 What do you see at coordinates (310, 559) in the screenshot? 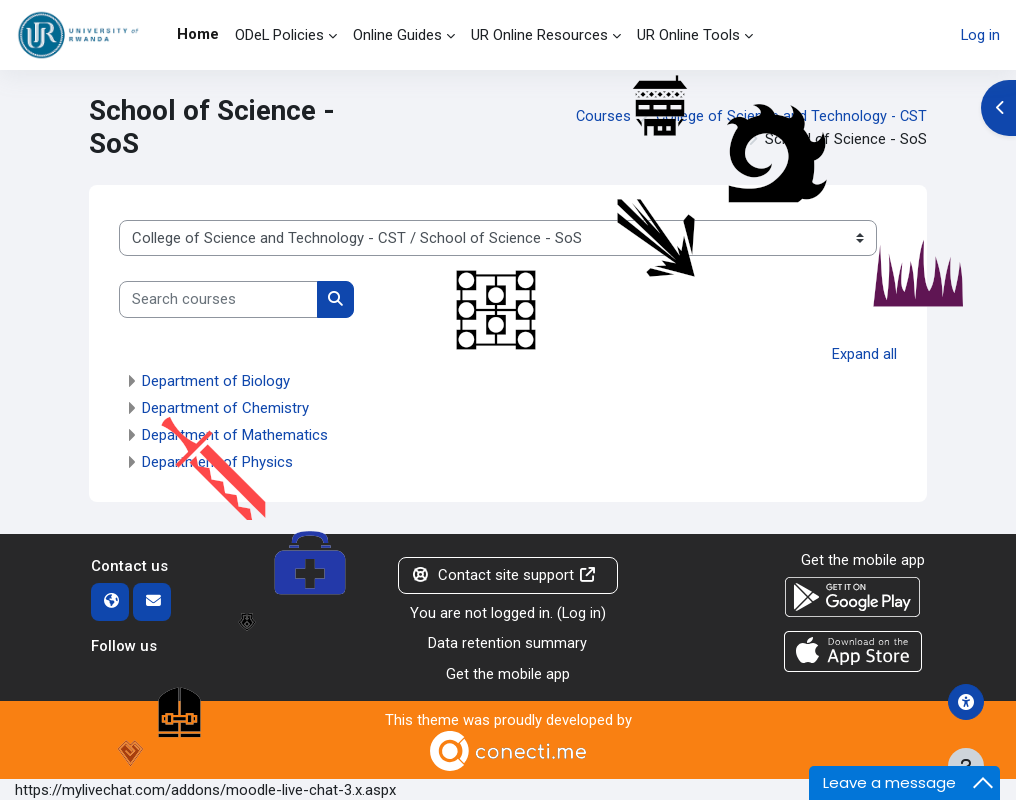
I see `access health or medical features` at bounding box center [310, 559].